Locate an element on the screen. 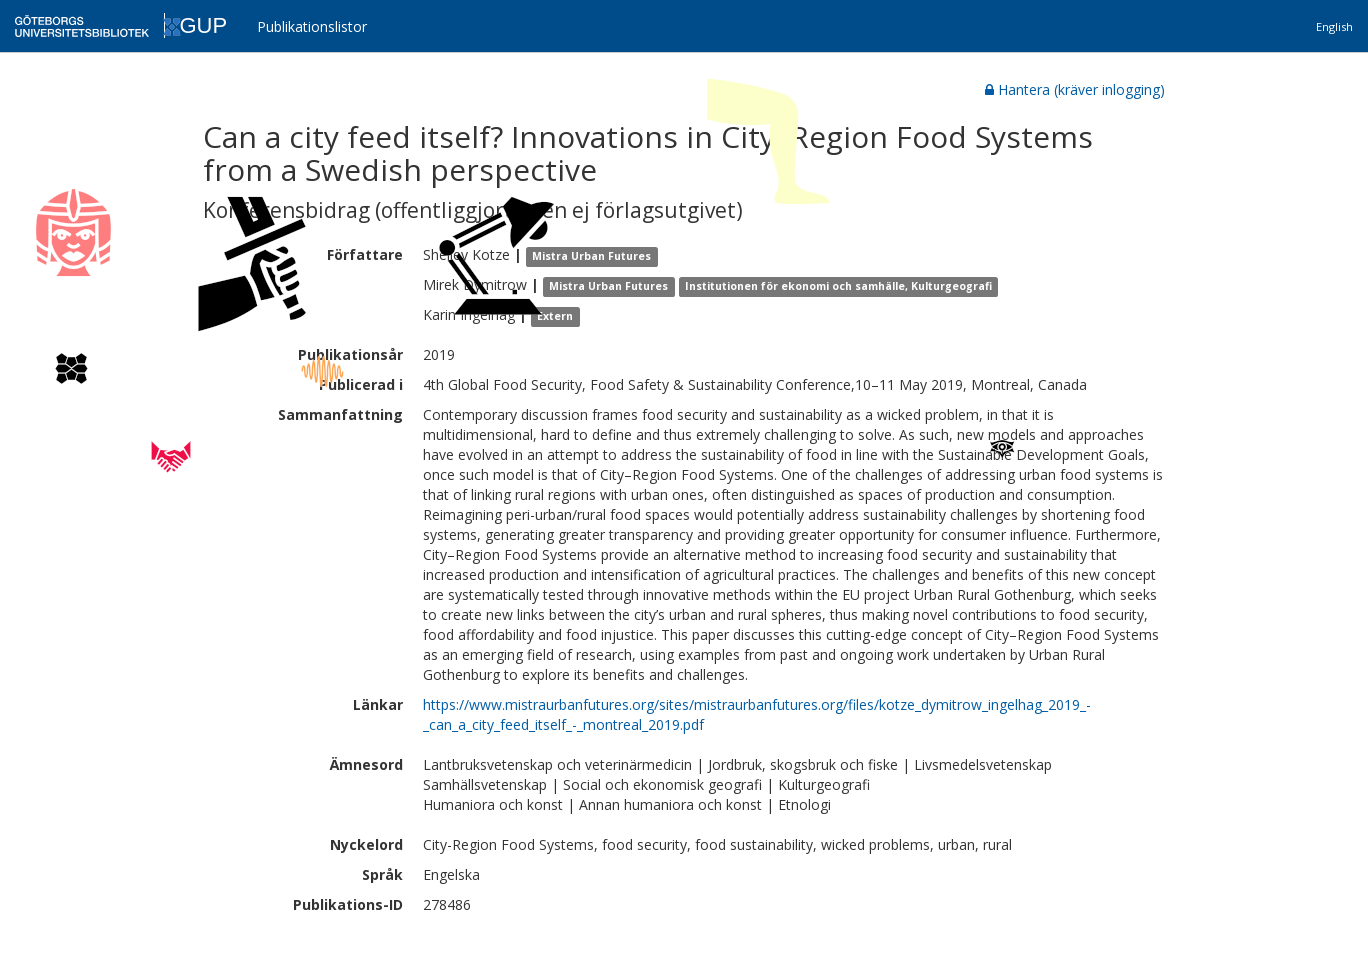  toggle desk lamp or workspace lighting is located at coordinates (498, 256).